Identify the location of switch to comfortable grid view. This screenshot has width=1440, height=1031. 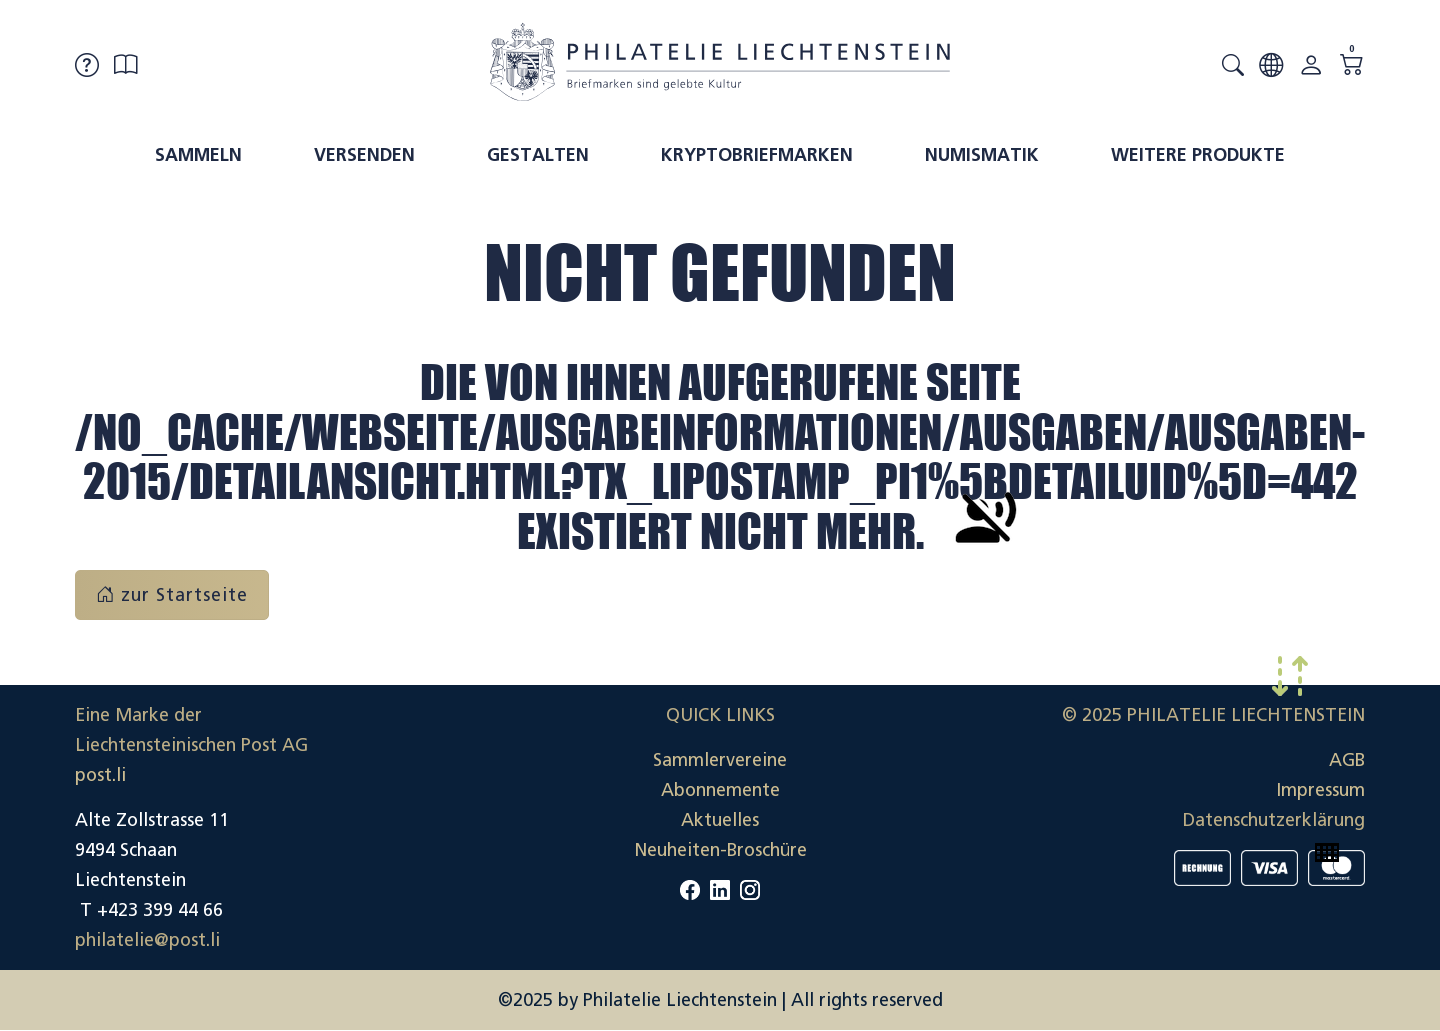
(1326, 852).